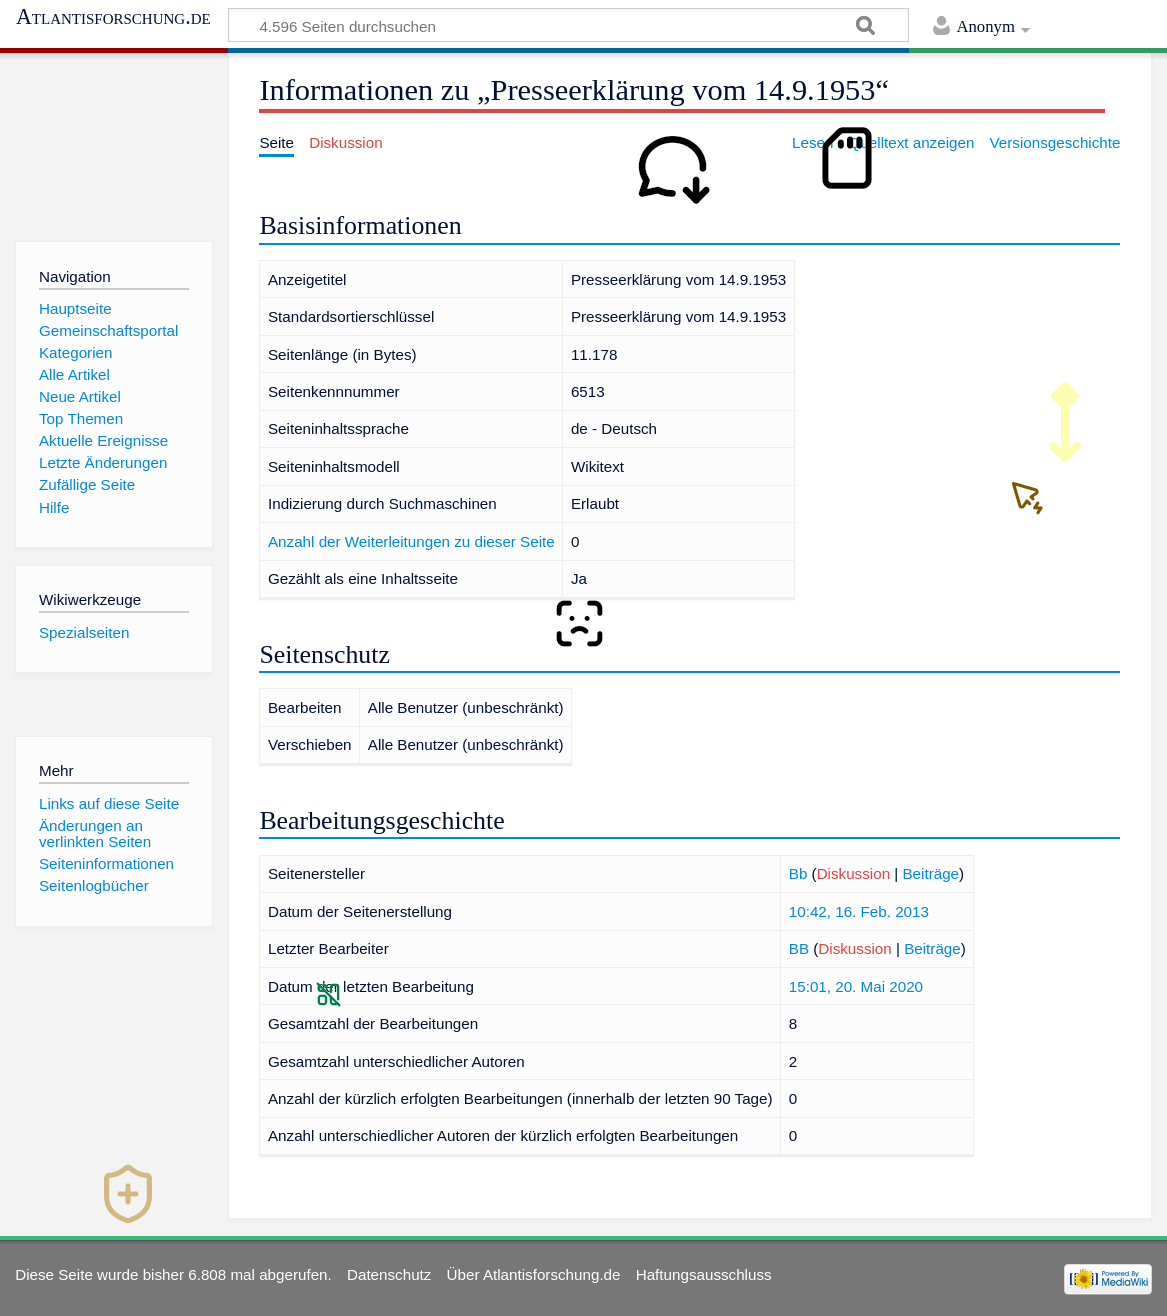 This screenshot has width=1167, height=1316. Describe the element at coordinates (328, 994) in the screenshot. I see `disable layout view` at that location.